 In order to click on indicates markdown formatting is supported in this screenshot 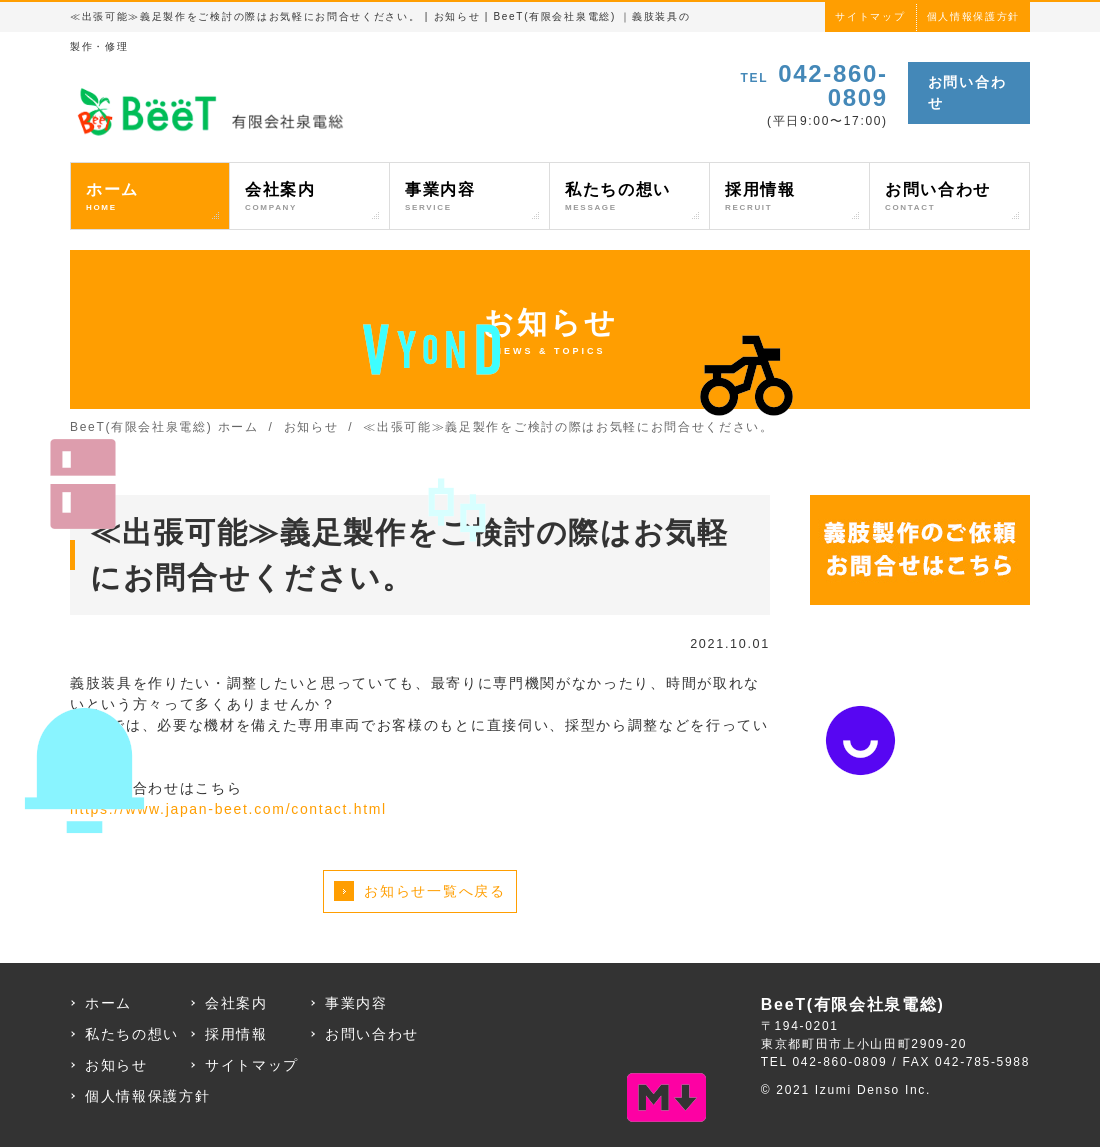, I will do `click(666, 1097)`.